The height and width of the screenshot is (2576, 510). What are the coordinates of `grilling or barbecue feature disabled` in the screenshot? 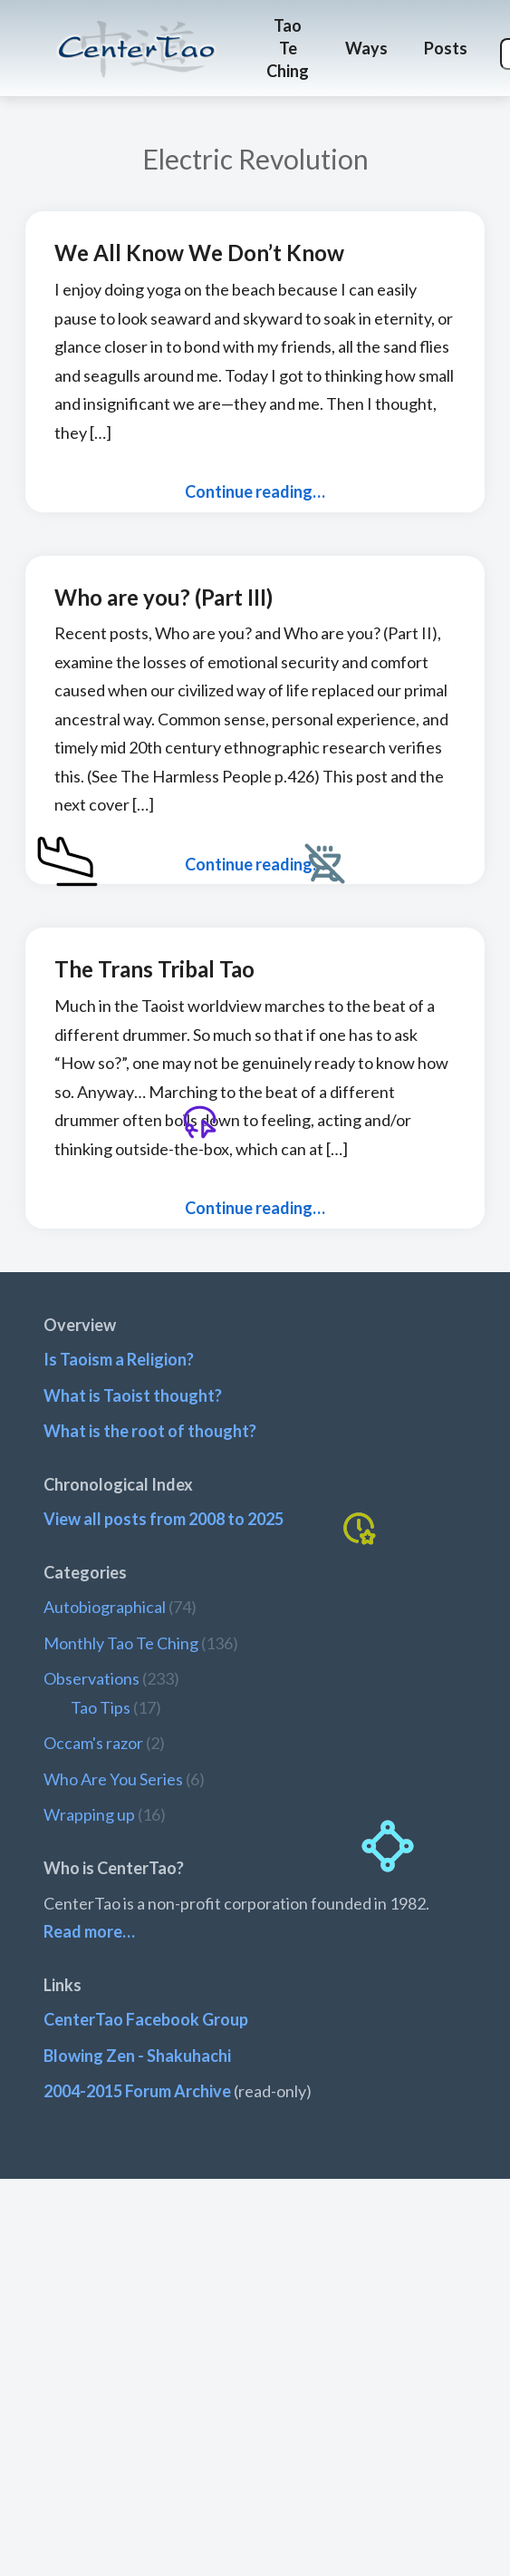 It's located at (324, 863).